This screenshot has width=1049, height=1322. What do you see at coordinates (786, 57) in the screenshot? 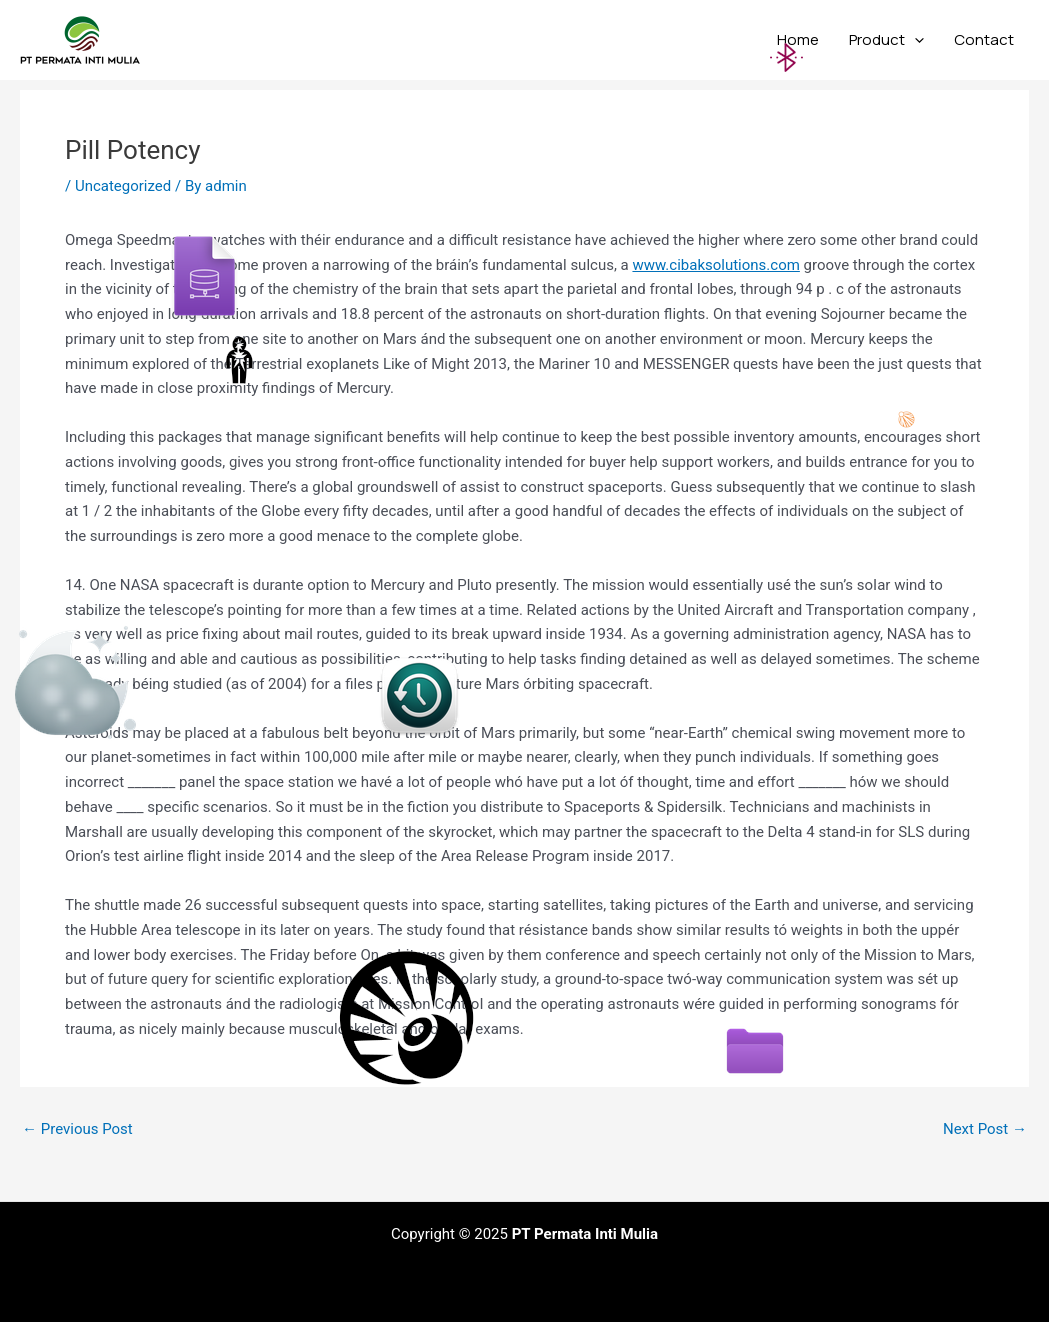
I see `bluetooth is enabled and active` at bounding box center [786, 57].